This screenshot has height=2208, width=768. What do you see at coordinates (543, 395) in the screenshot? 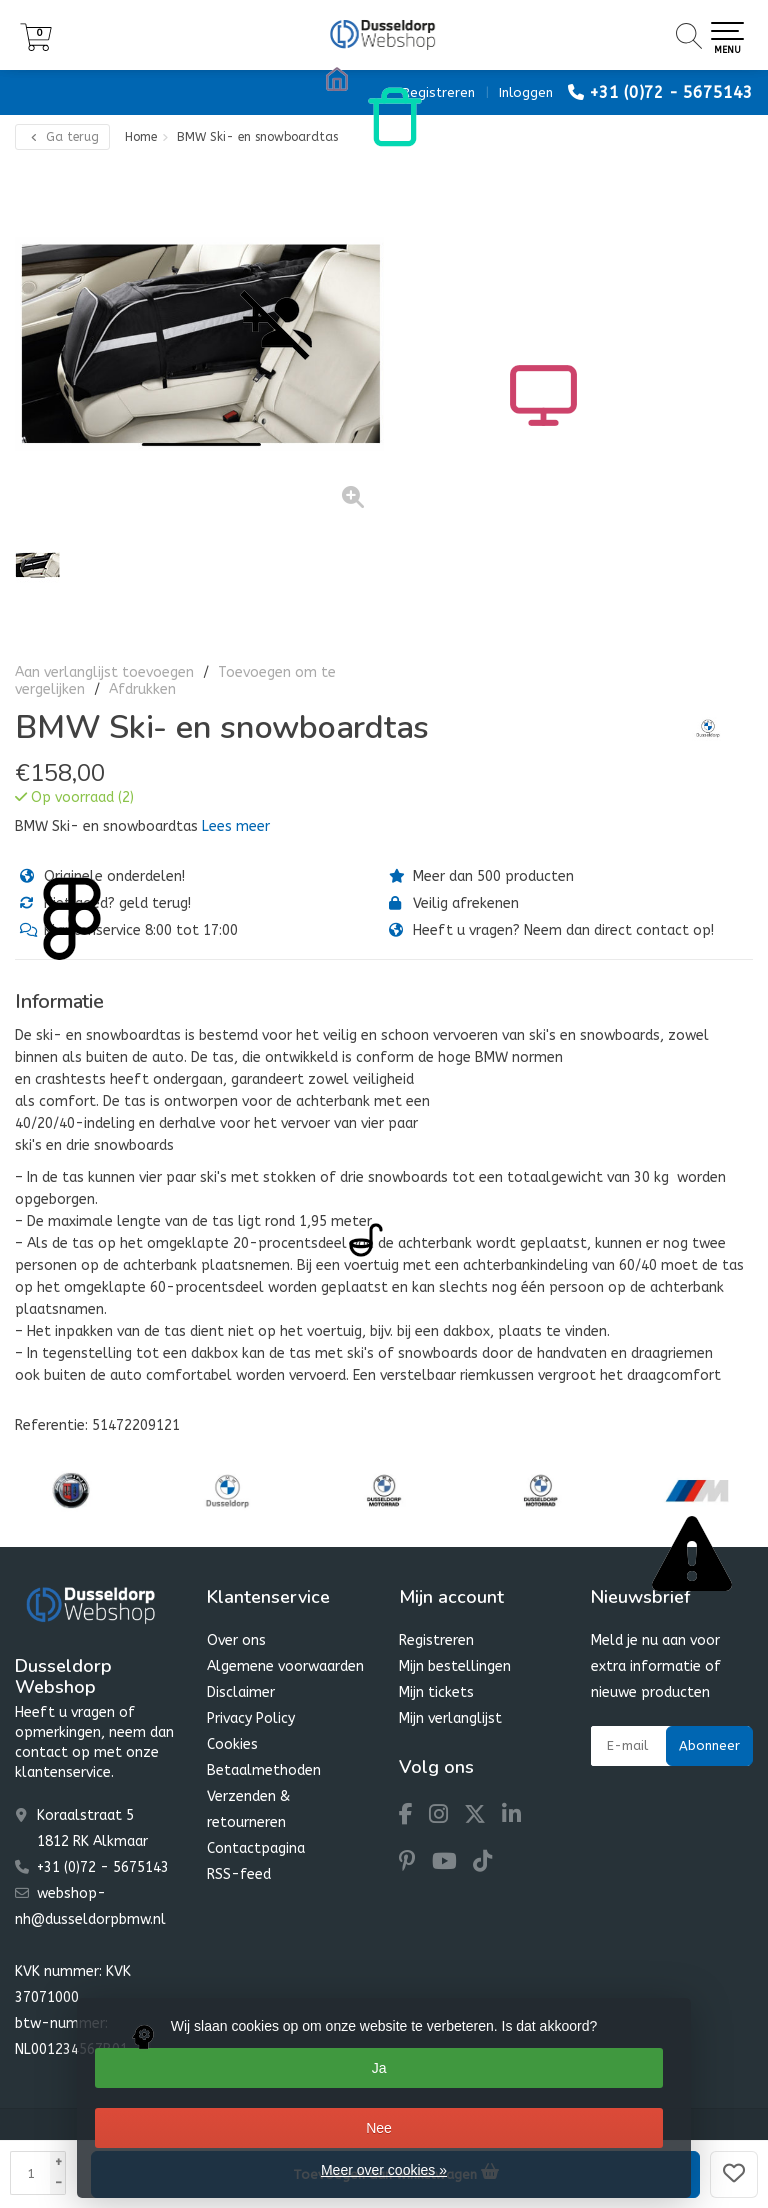
I see `switch to desktop display mode` at bounding box center [543, 395].